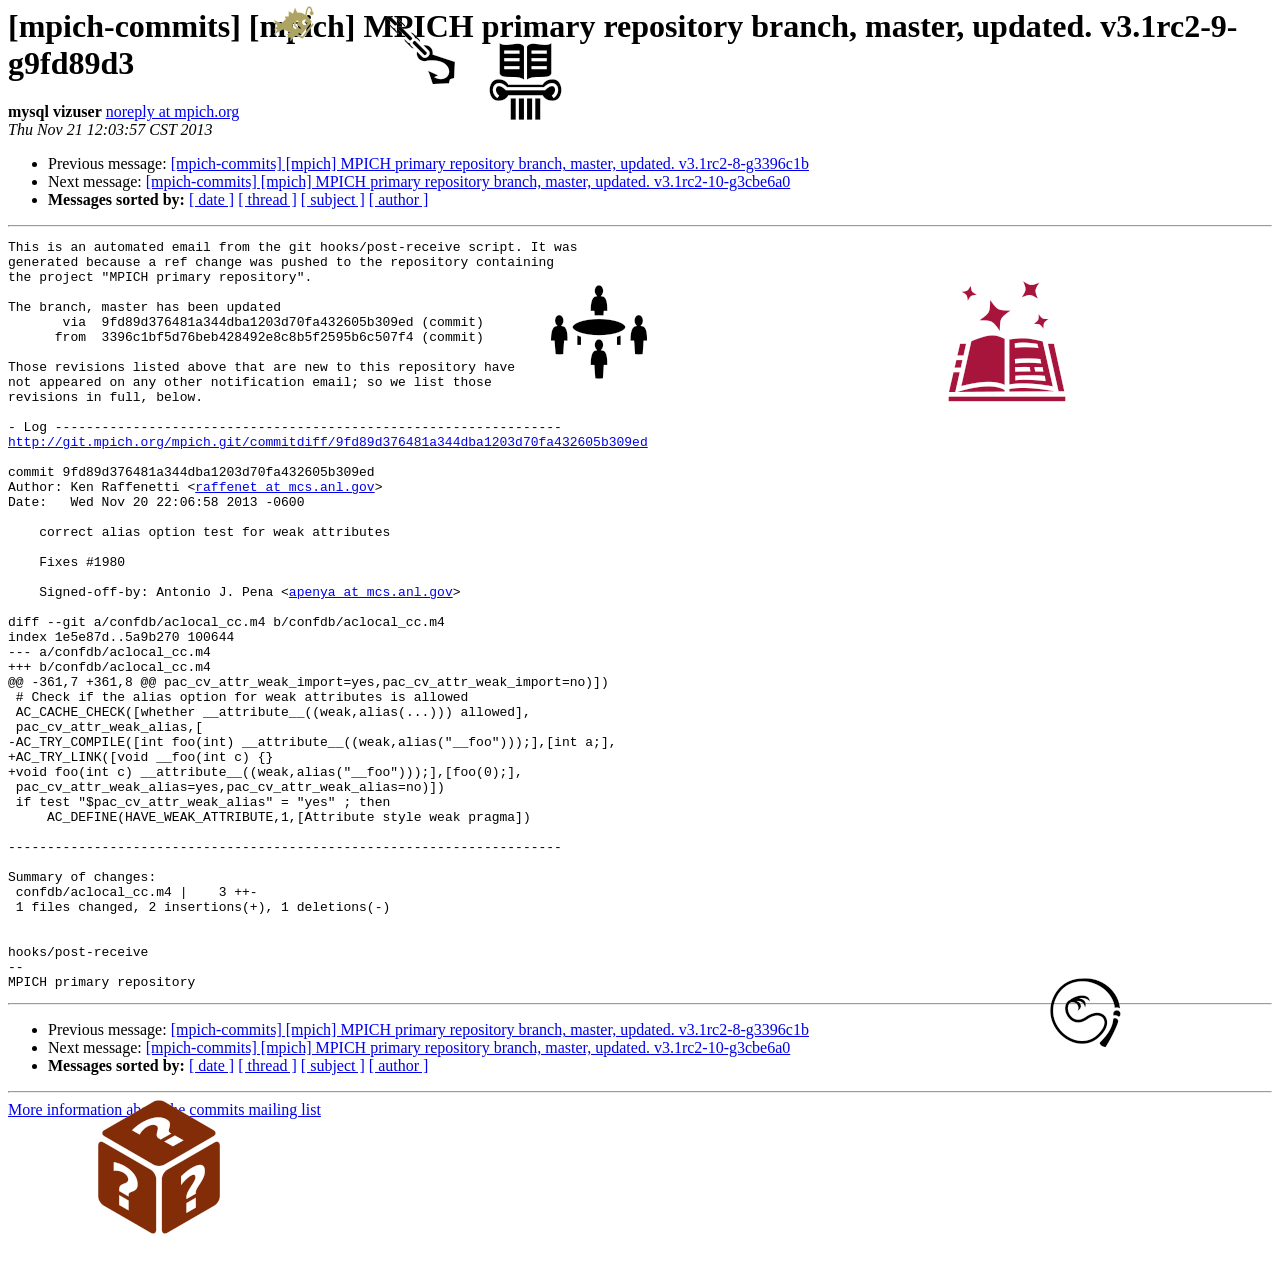  I want to click on join or schedule a meeting, so click(599, 332).